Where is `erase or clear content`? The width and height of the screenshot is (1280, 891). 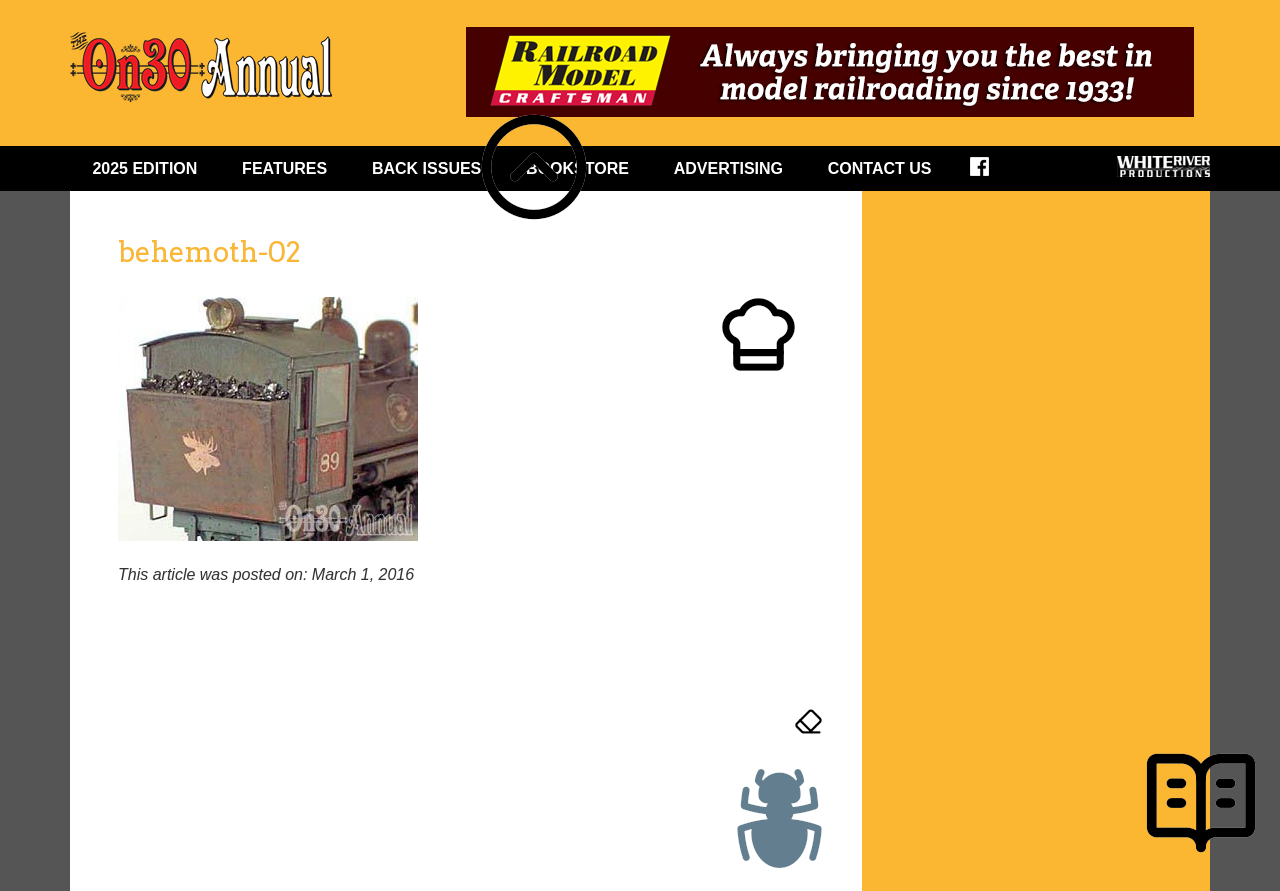 erase or clear content is located at coordinates (808, 721).